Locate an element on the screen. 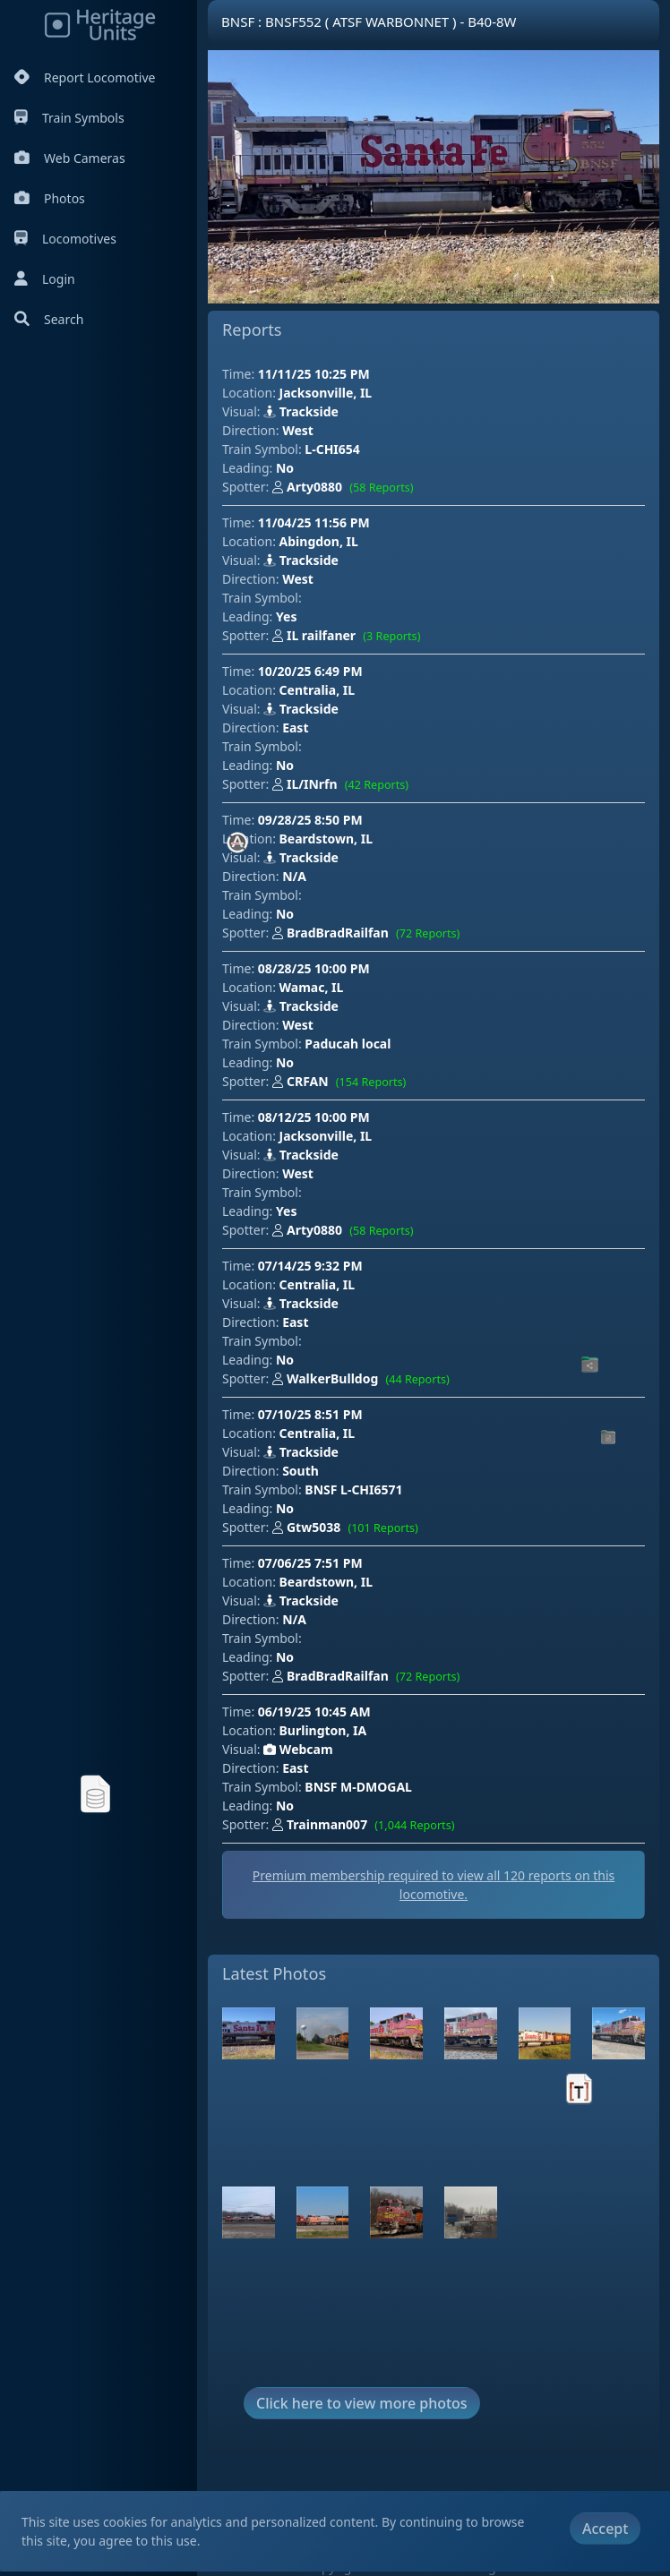 The image size is (670, 2576). open your documents folder is located at coordinates (608, 1437).